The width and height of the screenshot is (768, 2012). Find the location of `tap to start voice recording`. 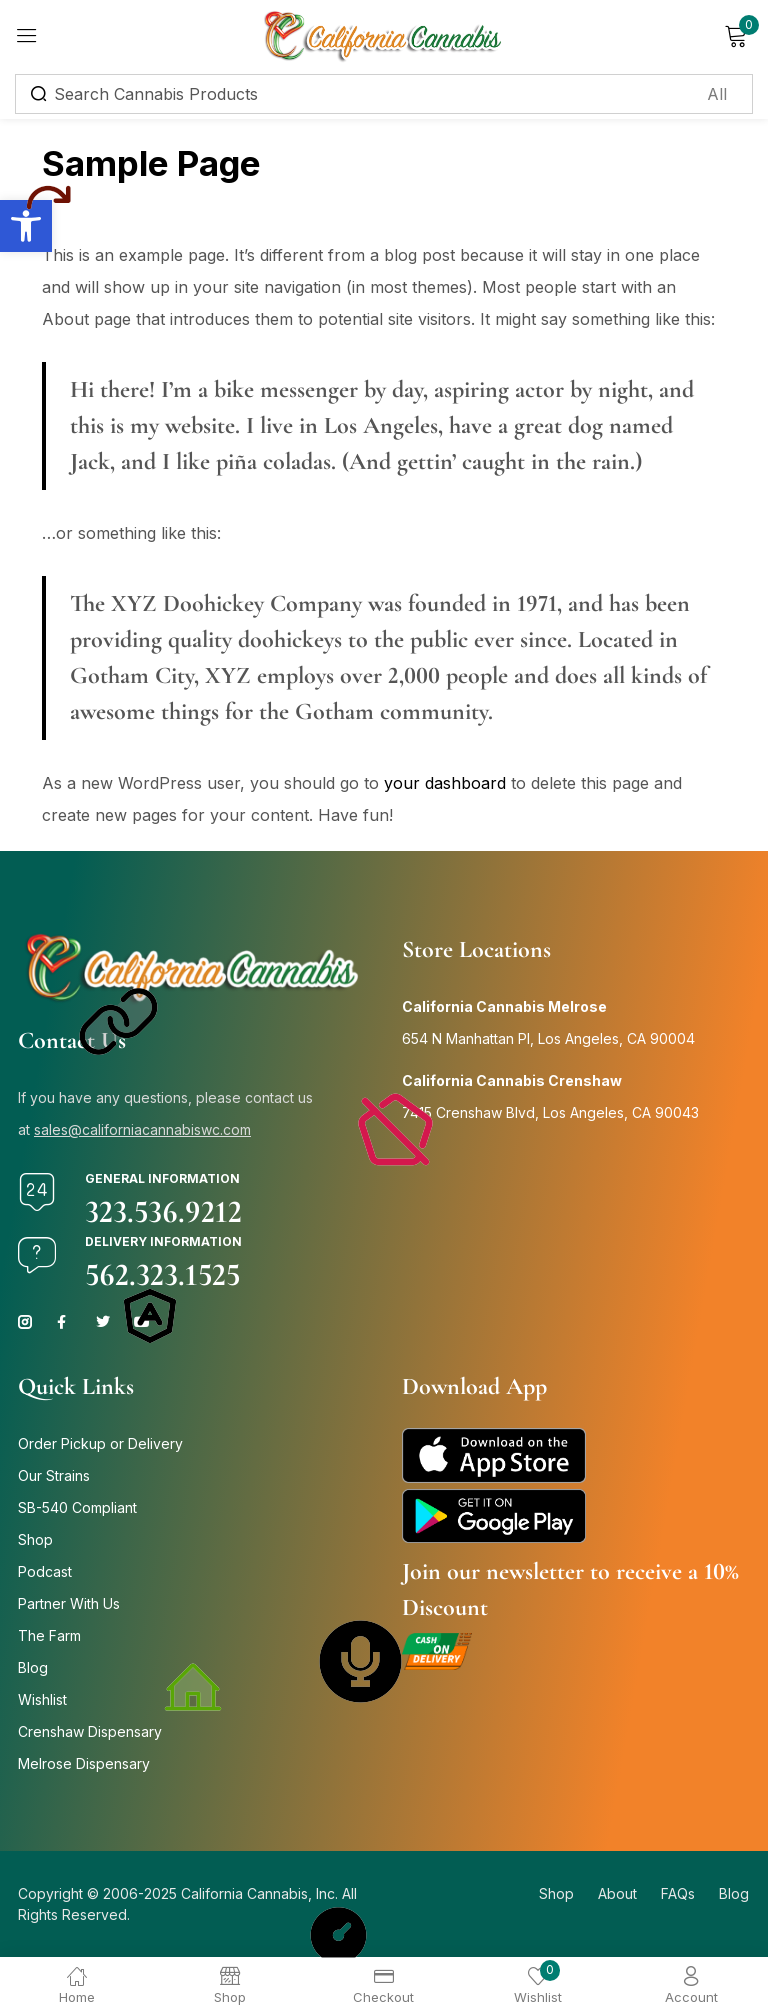

tap to start voice recording is located at coordinates (360, 1661).